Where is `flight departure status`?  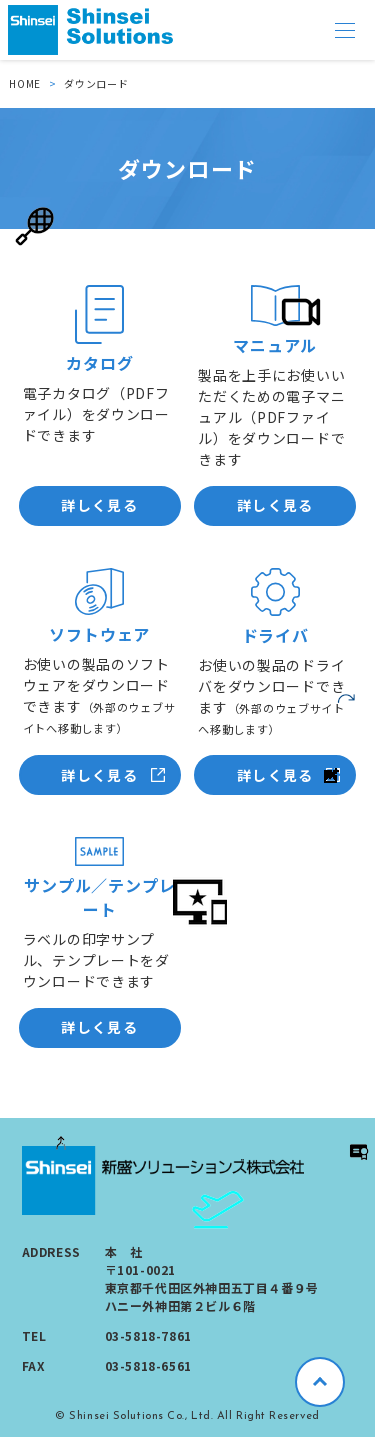 flight departure status is located at coordinates (218, 1208).